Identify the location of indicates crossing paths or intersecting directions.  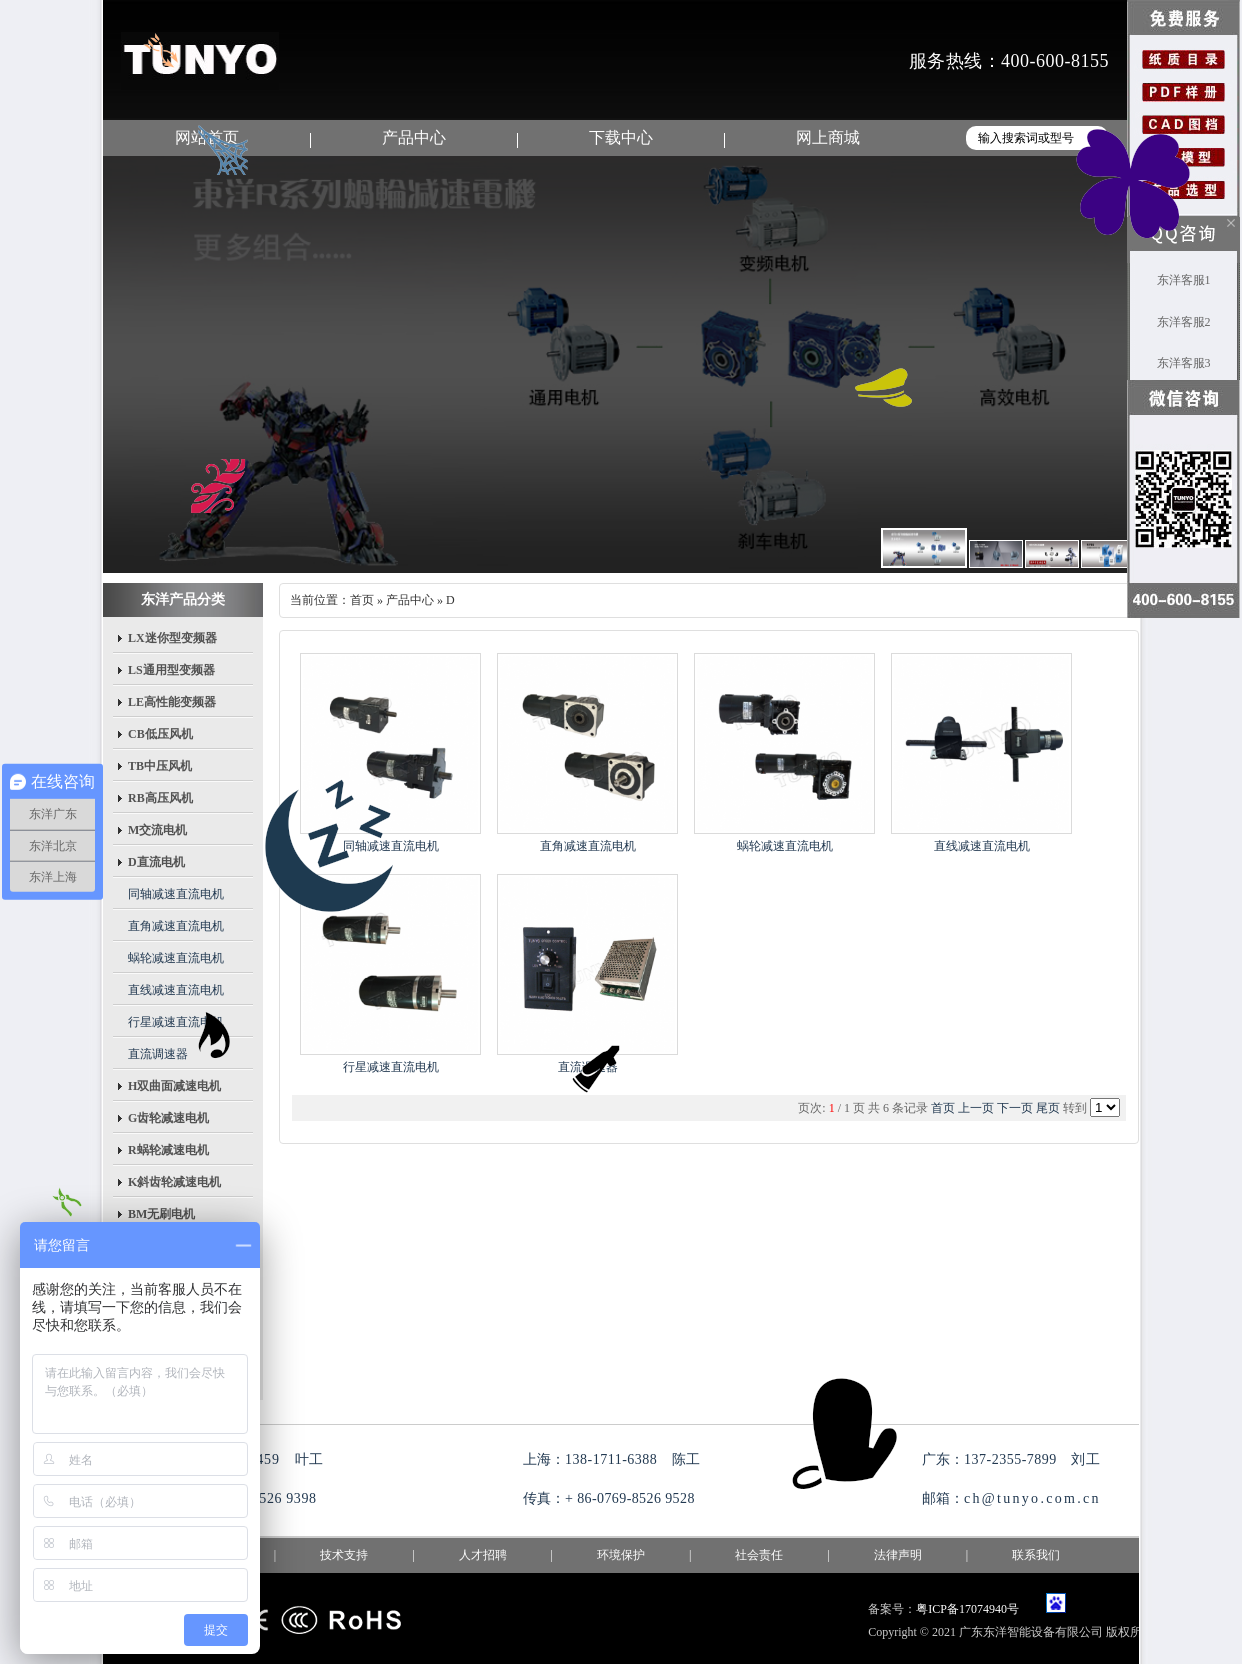
(160, 50).